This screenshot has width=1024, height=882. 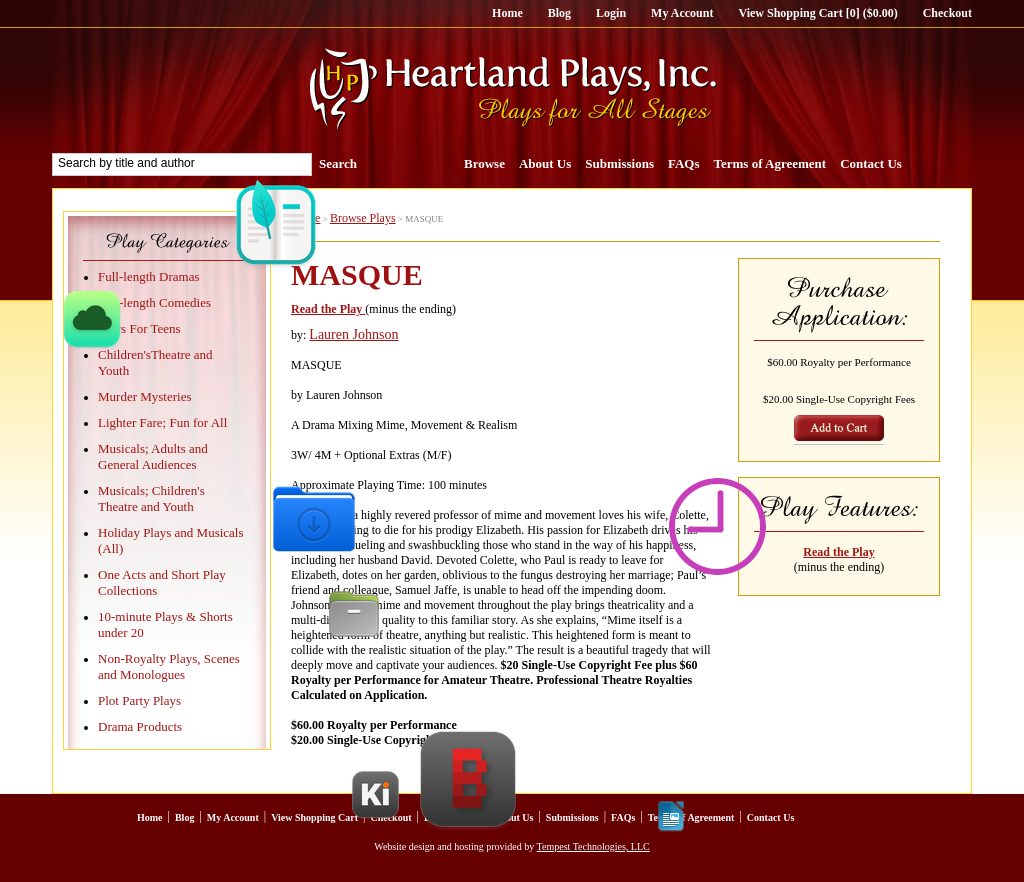 What do you see at coordinates (354, 614) in the screenshot?
I see `open the file manager app` at bounding box center [354, 614].